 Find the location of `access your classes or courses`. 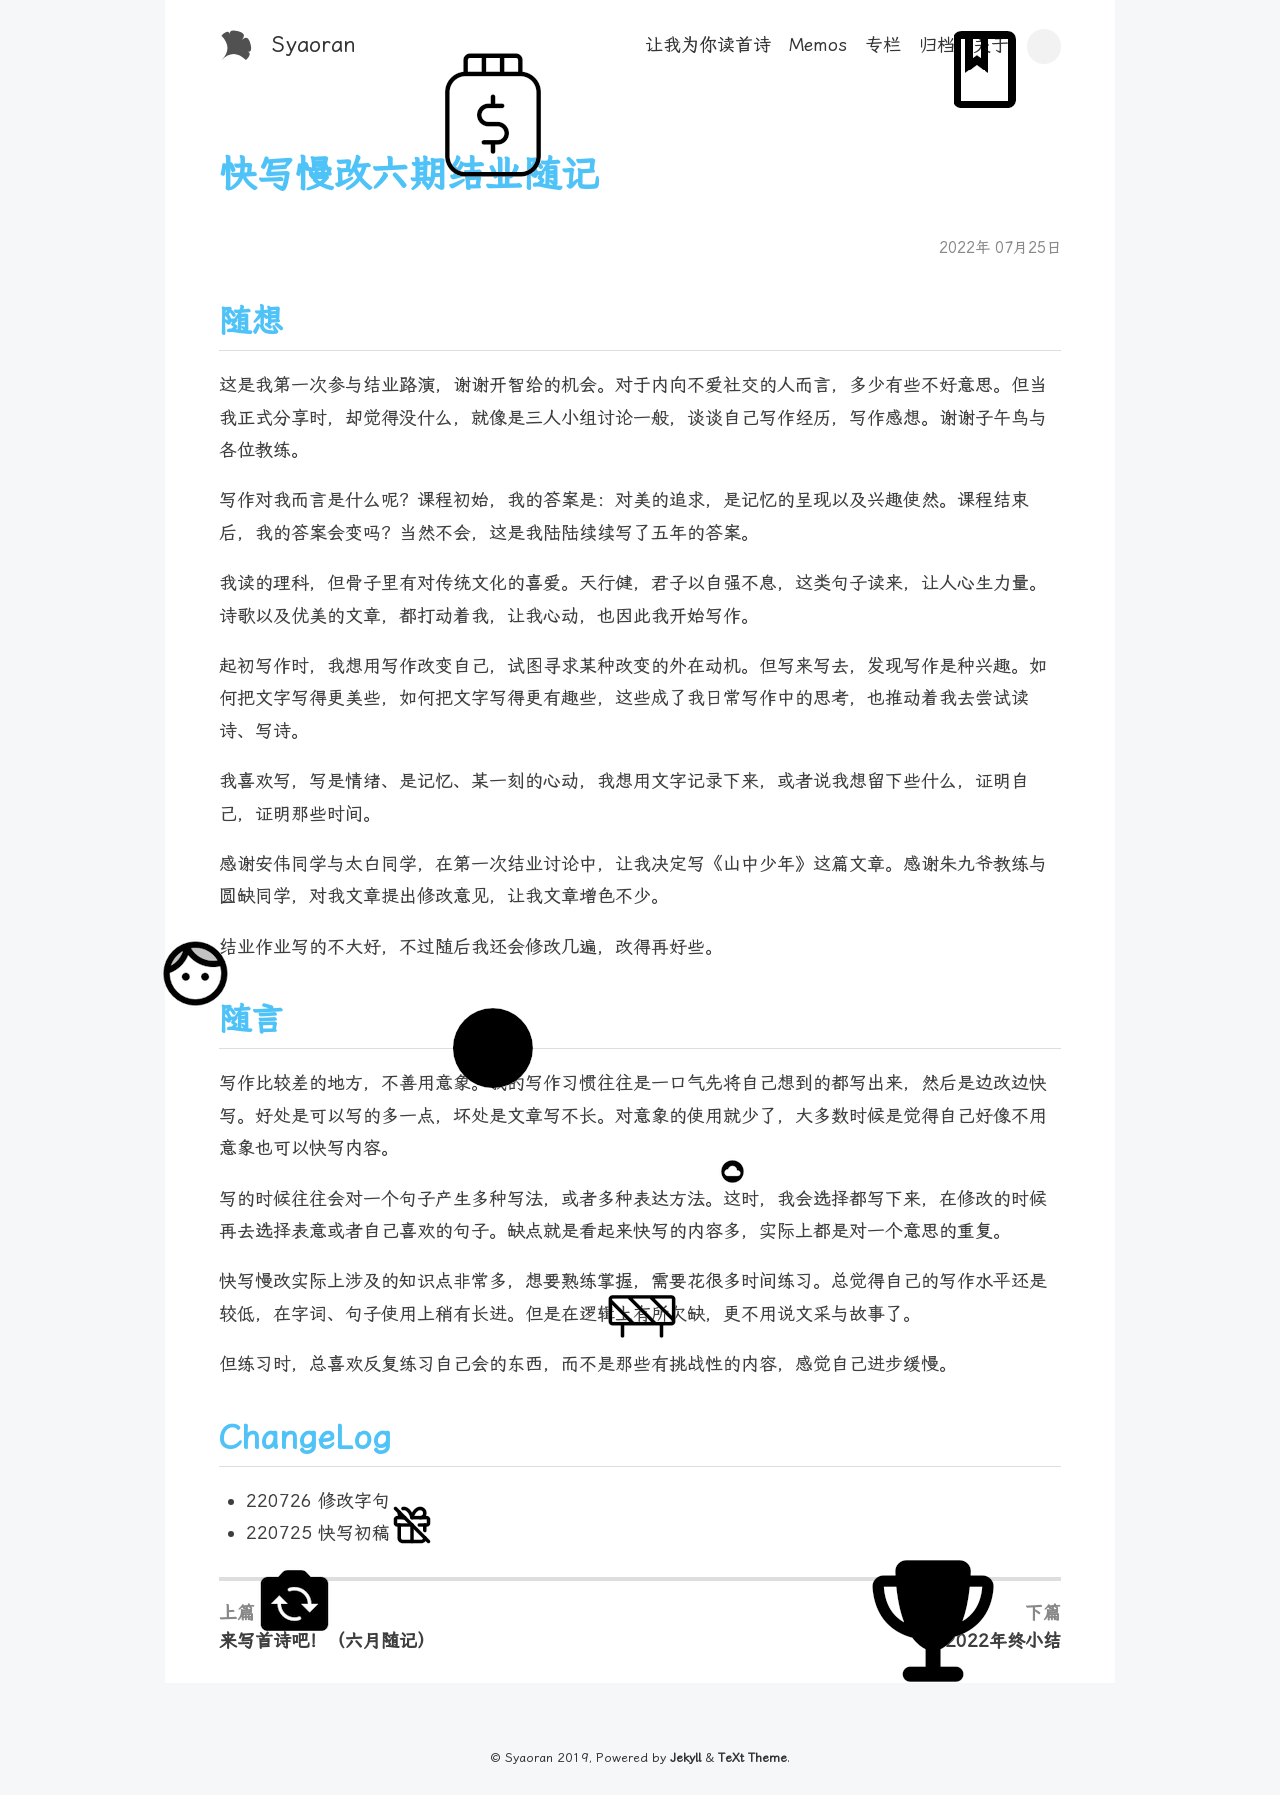

access your classes or courses is located at coordinates (984, 69).